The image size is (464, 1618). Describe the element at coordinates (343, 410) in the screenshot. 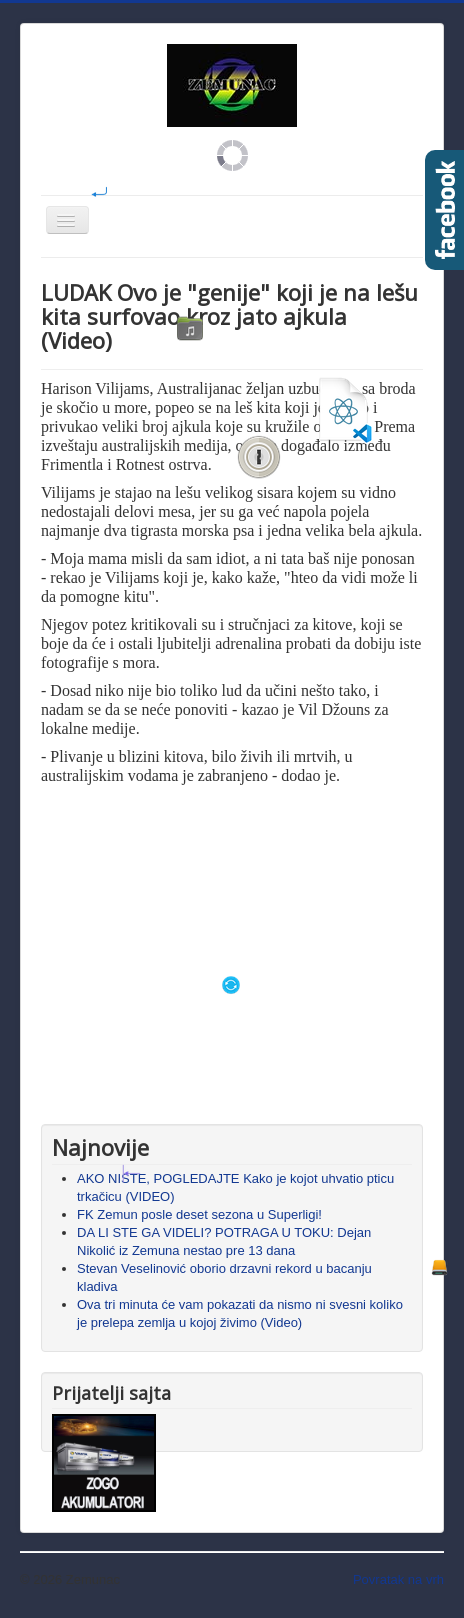

I see `open a React JavaScript file` at that location.